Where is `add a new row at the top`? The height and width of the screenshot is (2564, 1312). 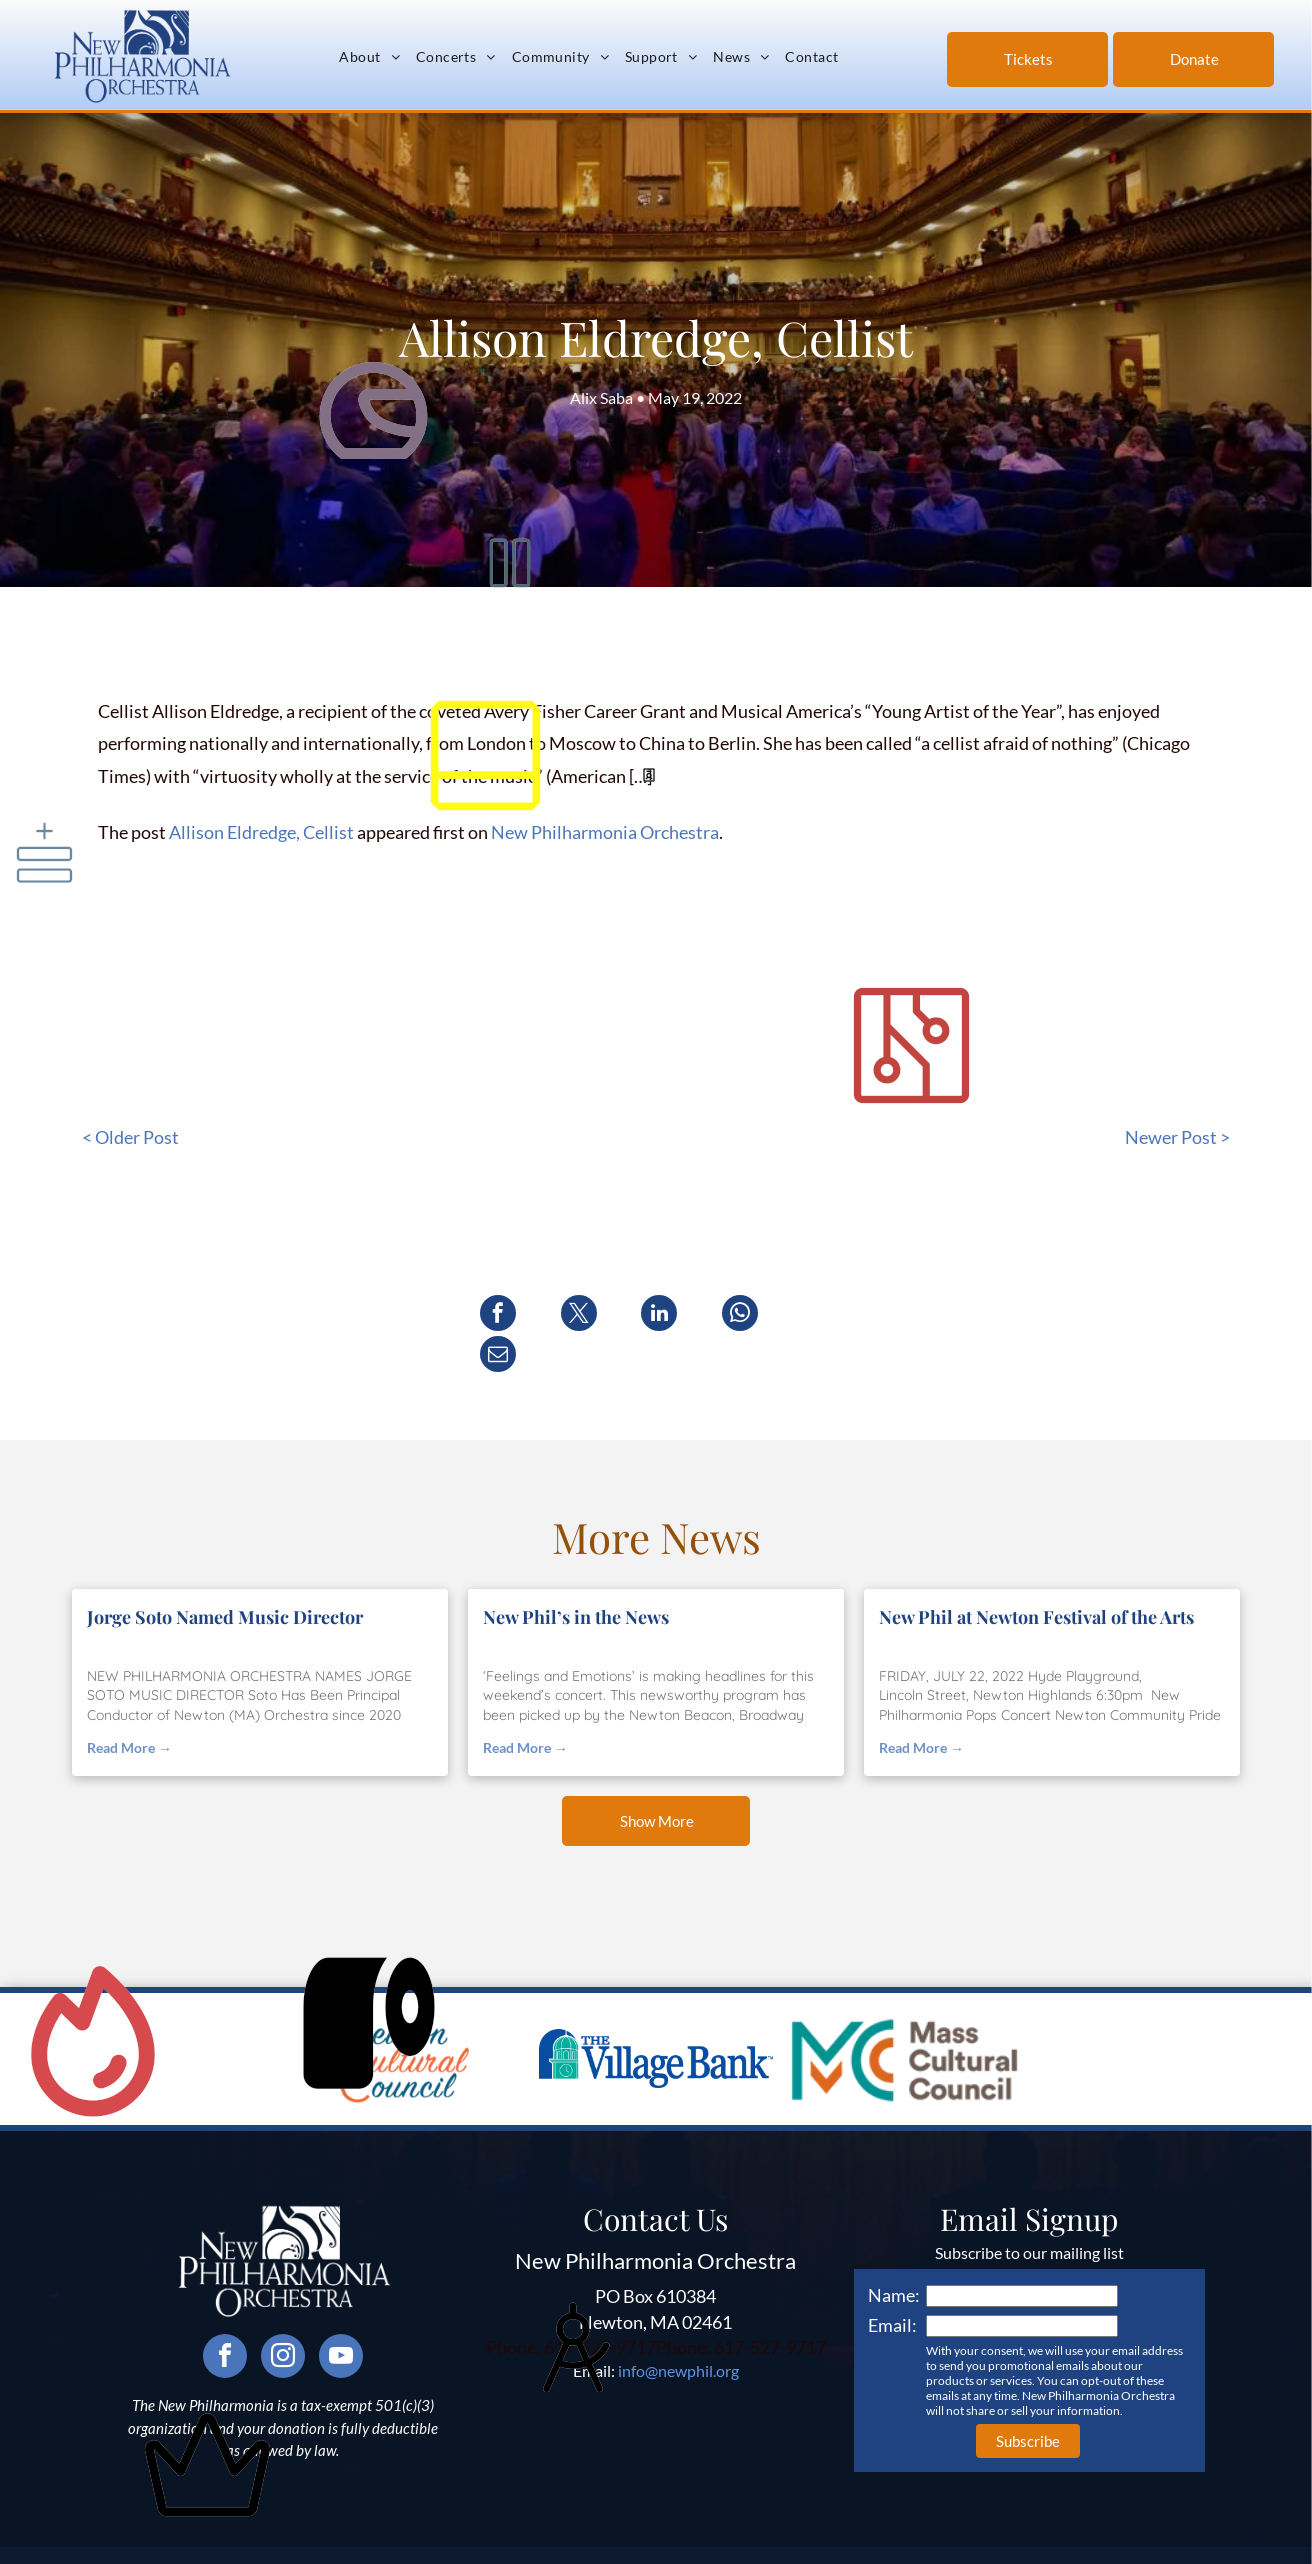 add a new row at the top is located at coordinates (44, 857).